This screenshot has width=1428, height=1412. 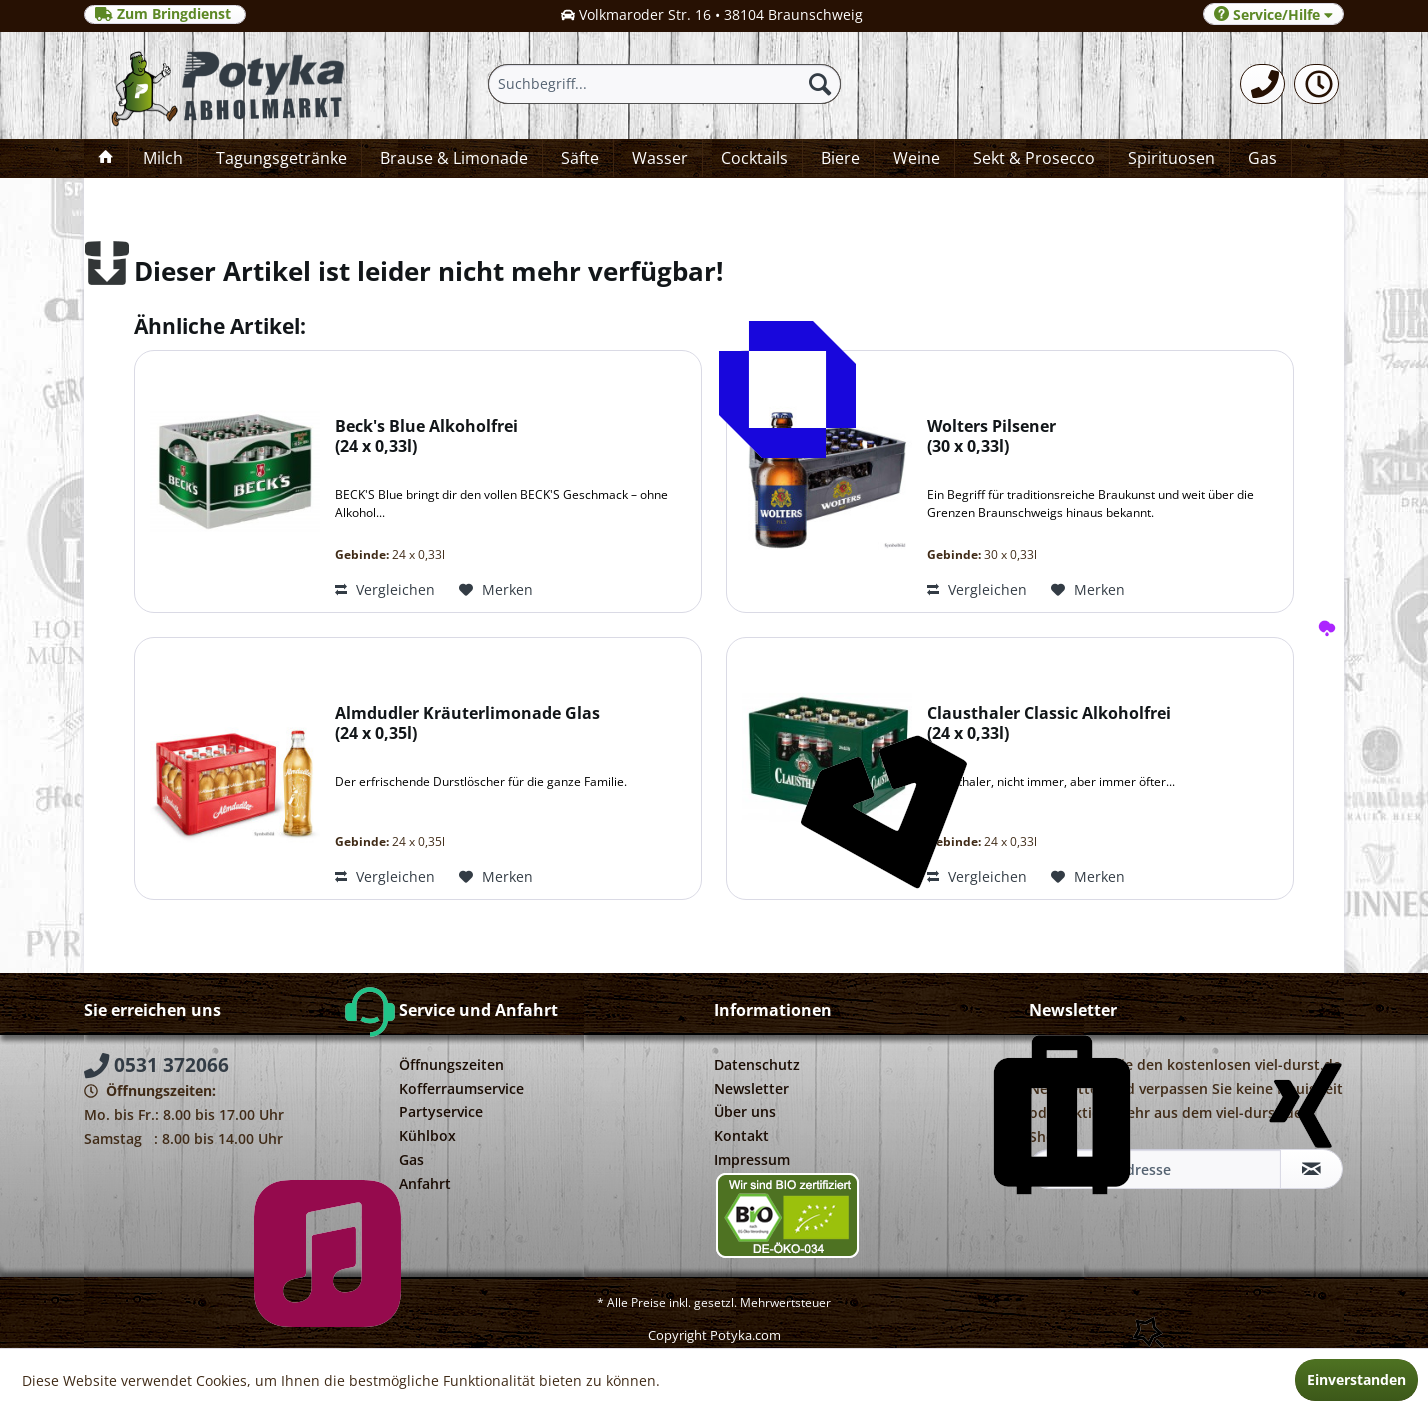 I want to click on open transmission torrent client, so click(x=107, y=263).